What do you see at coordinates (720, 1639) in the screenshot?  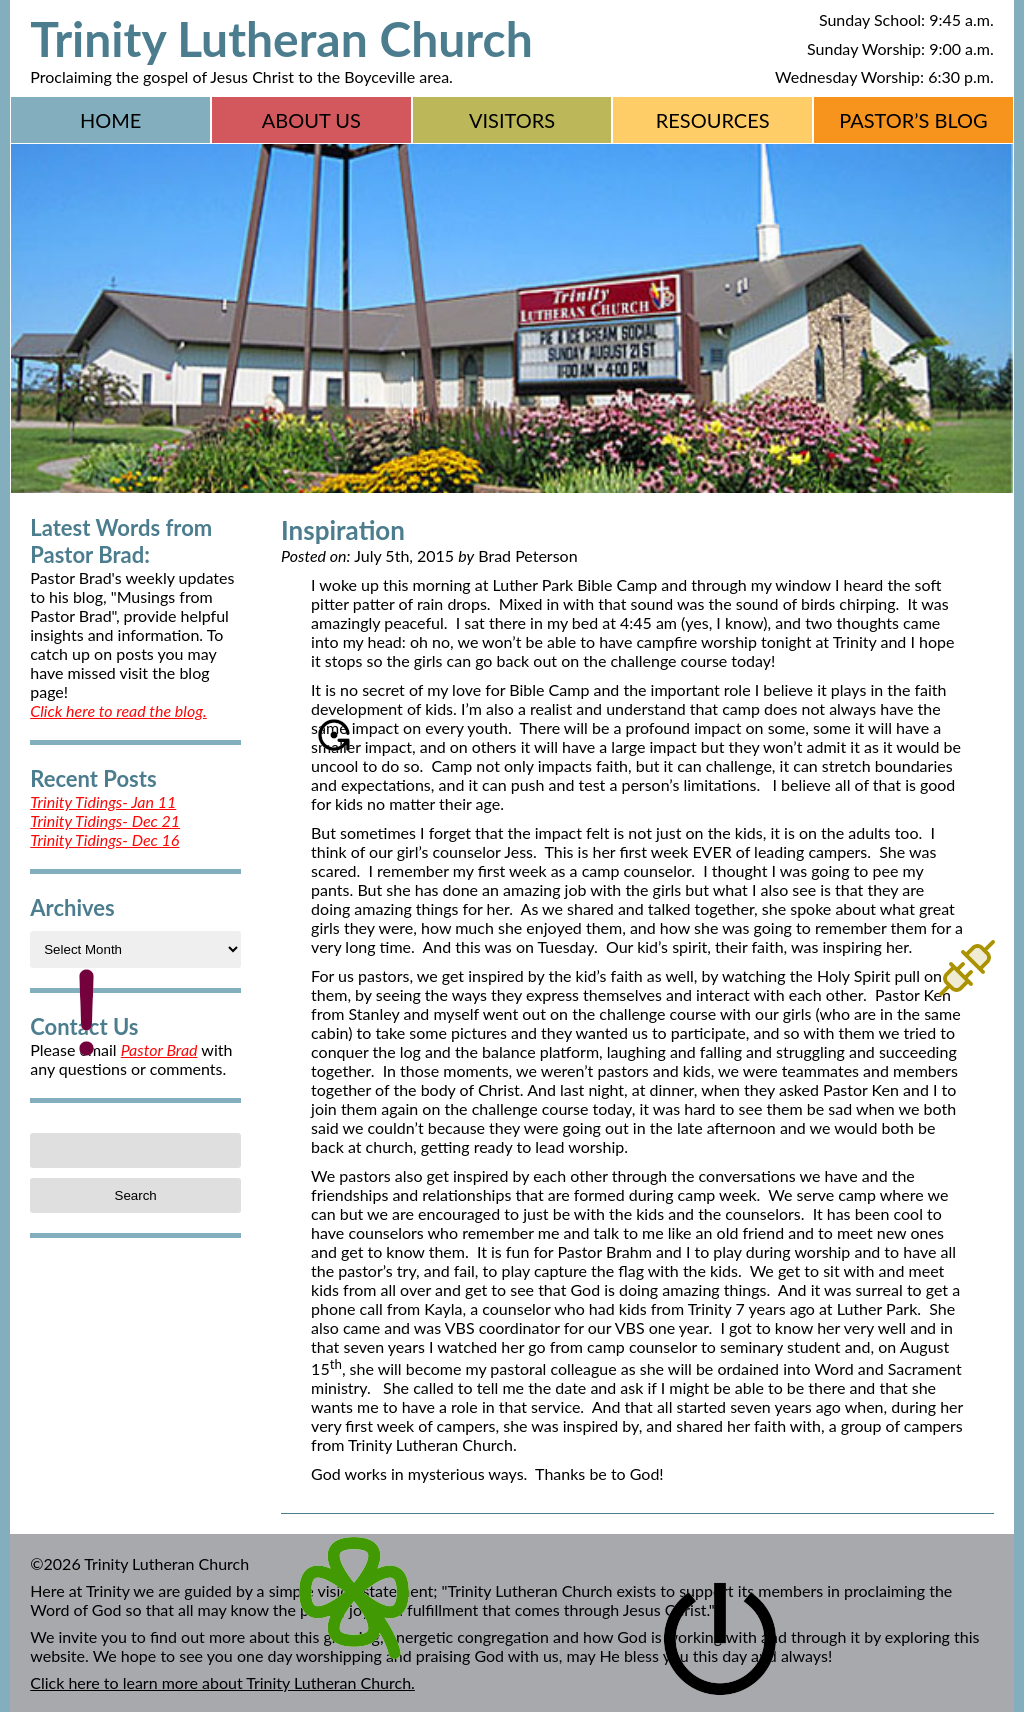 I see `turn off or shut down the device` at bounding box center [720, 1639].